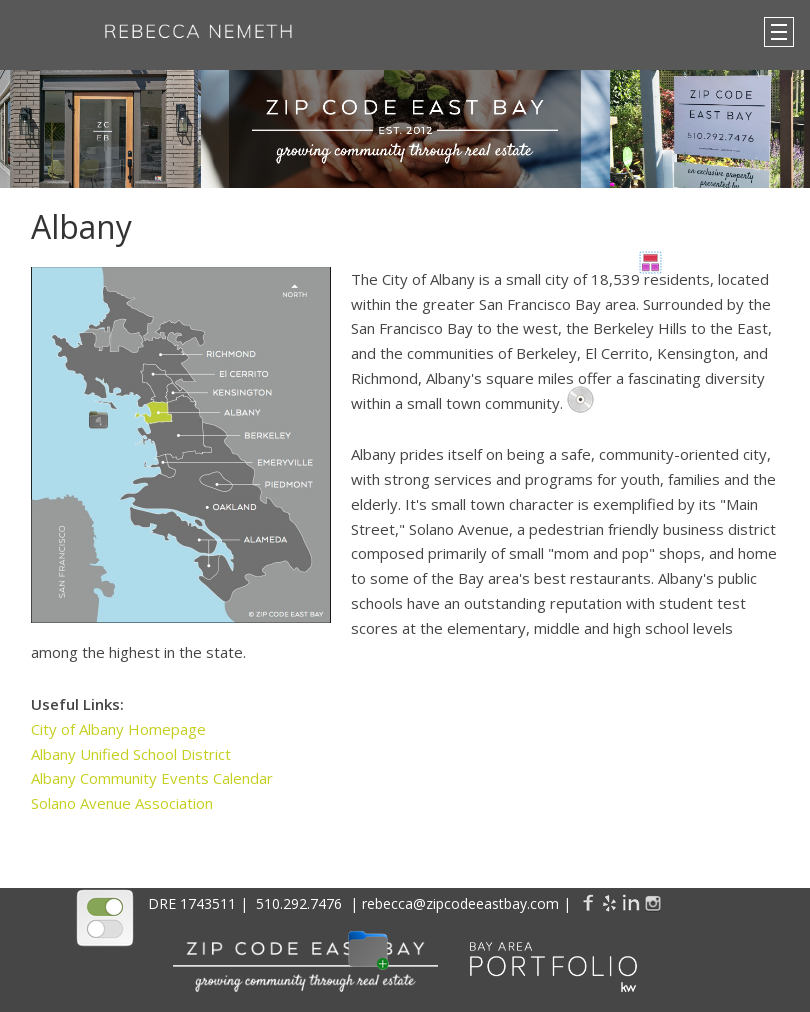  Describe the element at coordinates (105, 918) in the screenshot. I see `open gnome tweaks settings` at that location.